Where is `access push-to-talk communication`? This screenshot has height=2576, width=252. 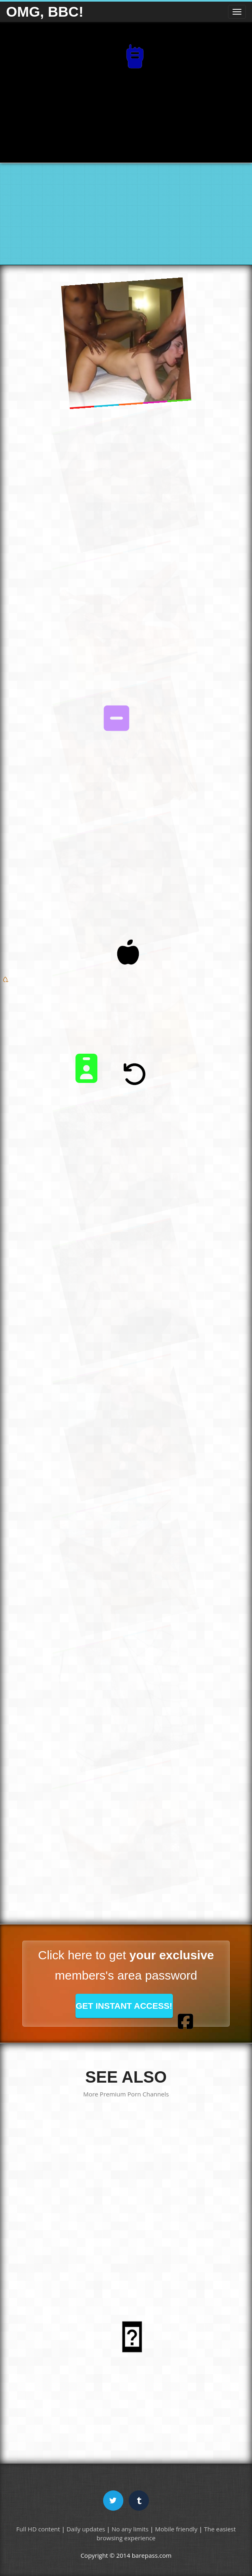
access push-to-talk communication is located at coordinates (135, 57).